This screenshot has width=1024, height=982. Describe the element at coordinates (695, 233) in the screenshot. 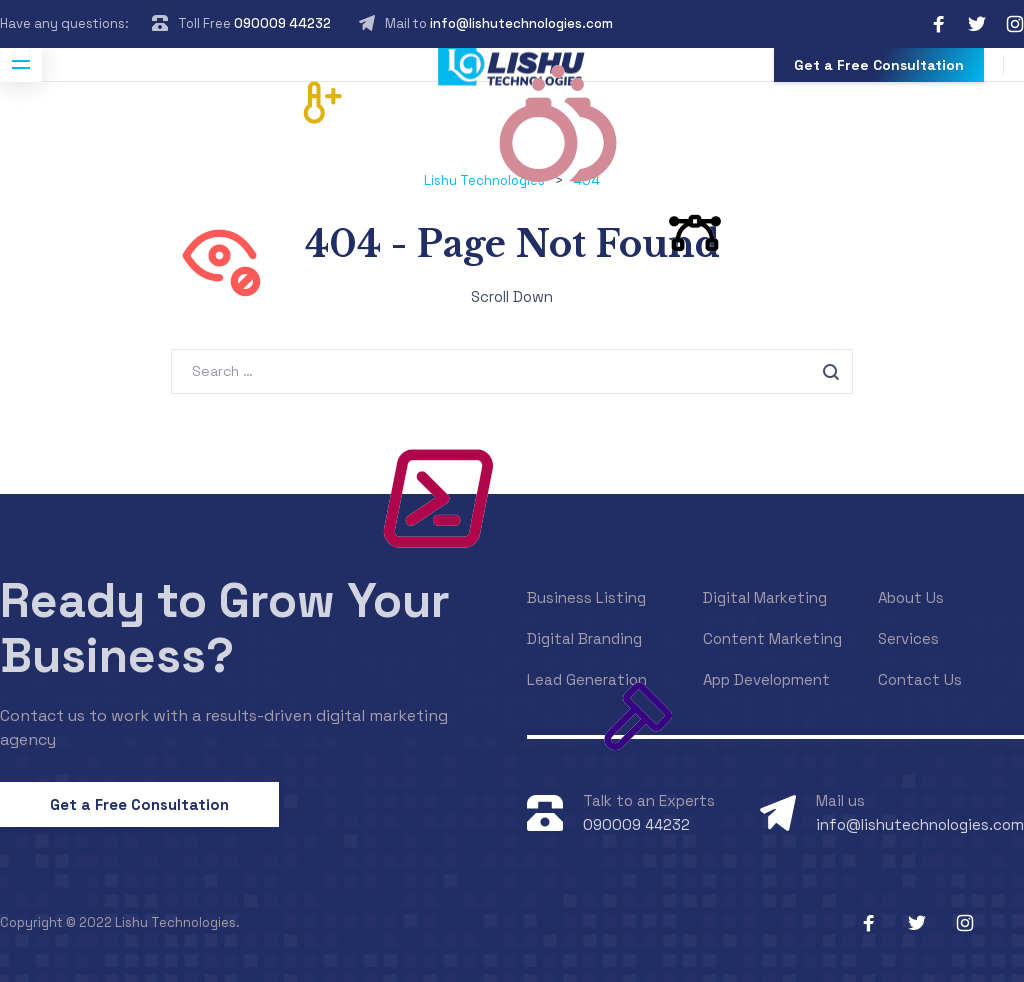

I see `edit vector path curves` at that location.